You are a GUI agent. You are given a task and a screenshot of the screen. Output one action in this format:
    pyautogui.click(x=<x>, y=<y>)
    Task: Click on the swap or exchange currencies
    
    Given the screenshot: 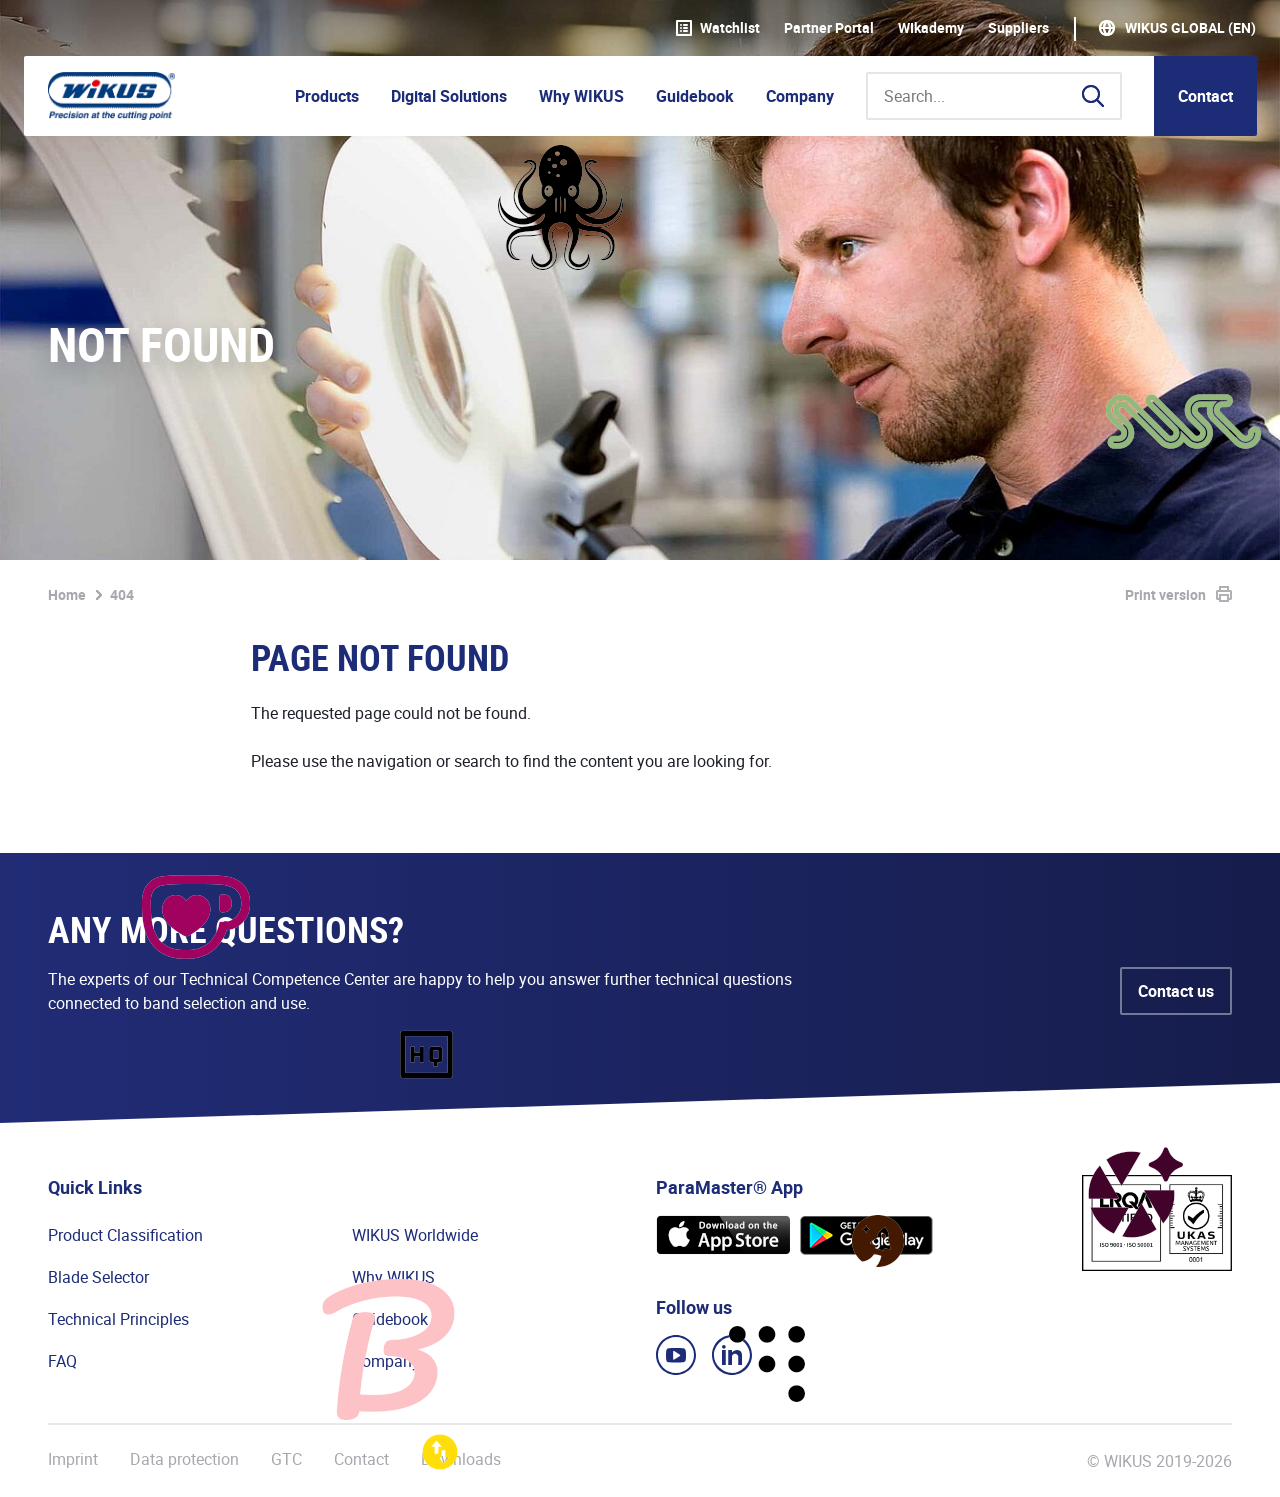 What is the action you would take?
    pyautogui.click(x=440, y=1452)
    